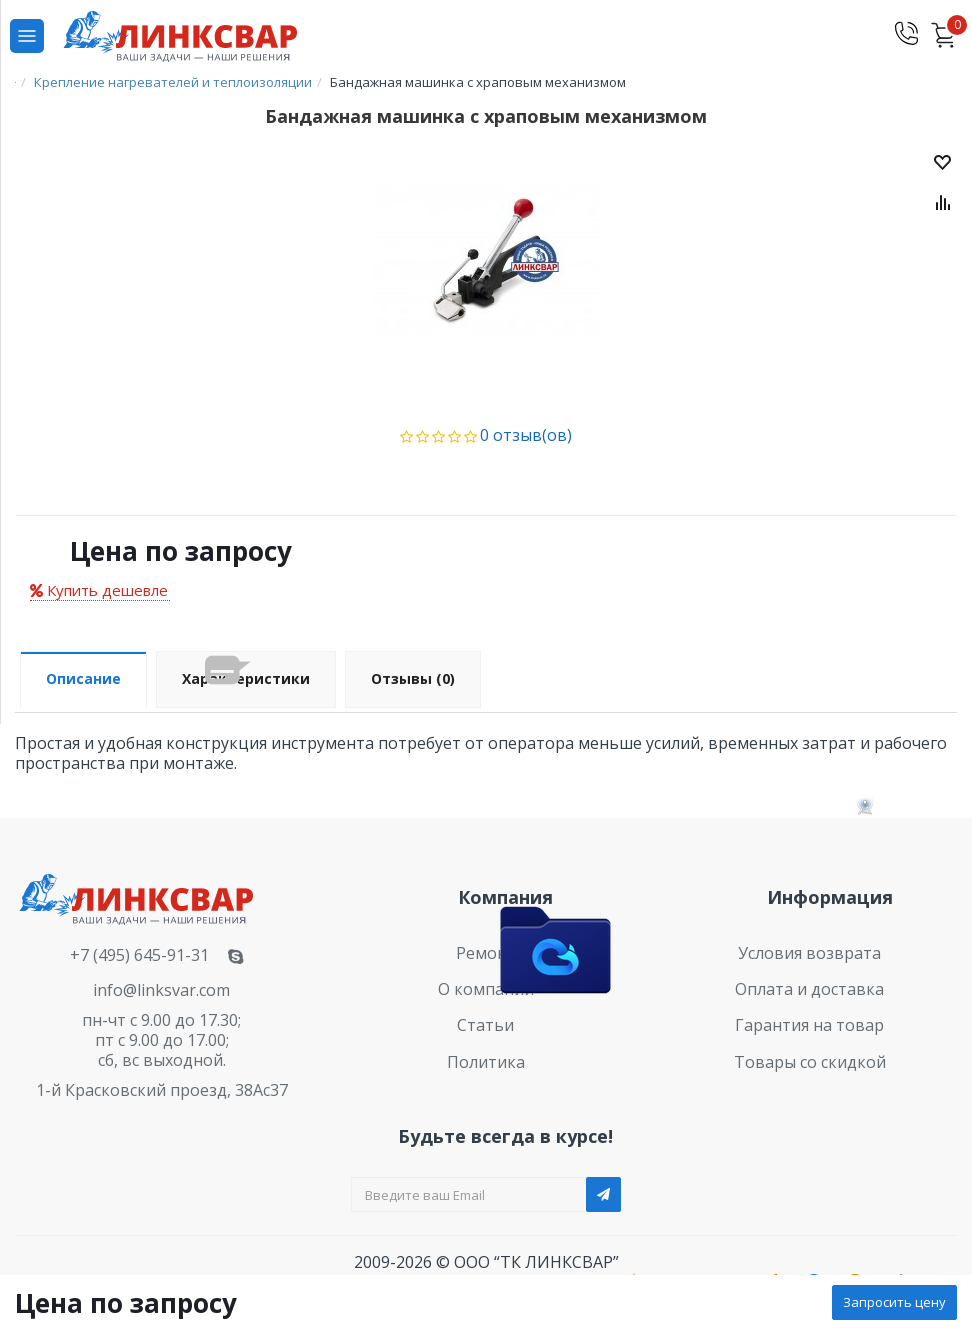  Describe the element at coordinates (865, 806) in the screenshot. I see `indicates wireless network connectivity status` at that location.